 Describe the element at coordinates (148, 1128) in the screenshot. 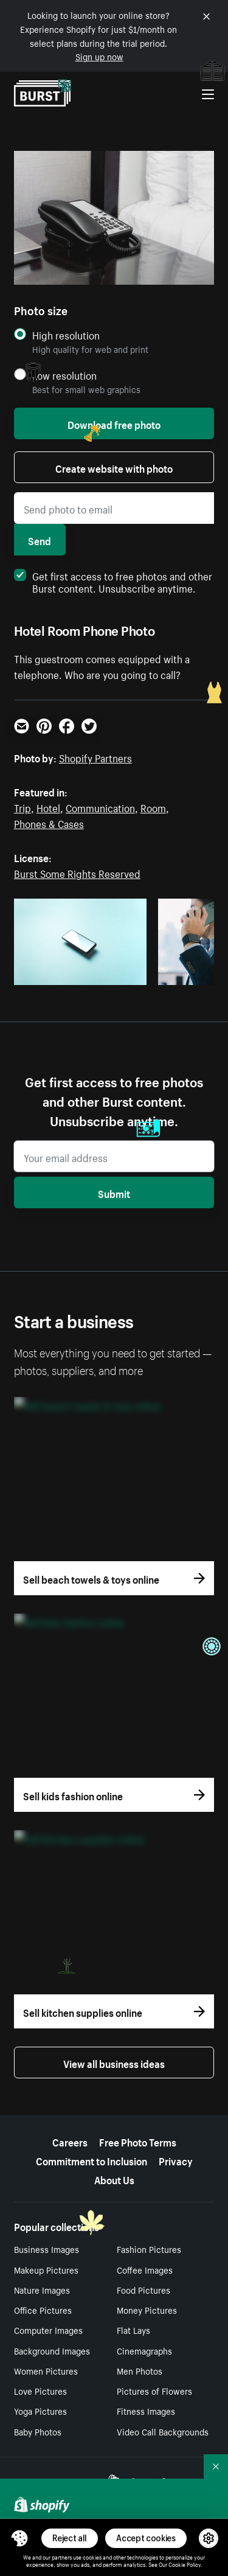

I see `view armor crafting blueprint` at that location.